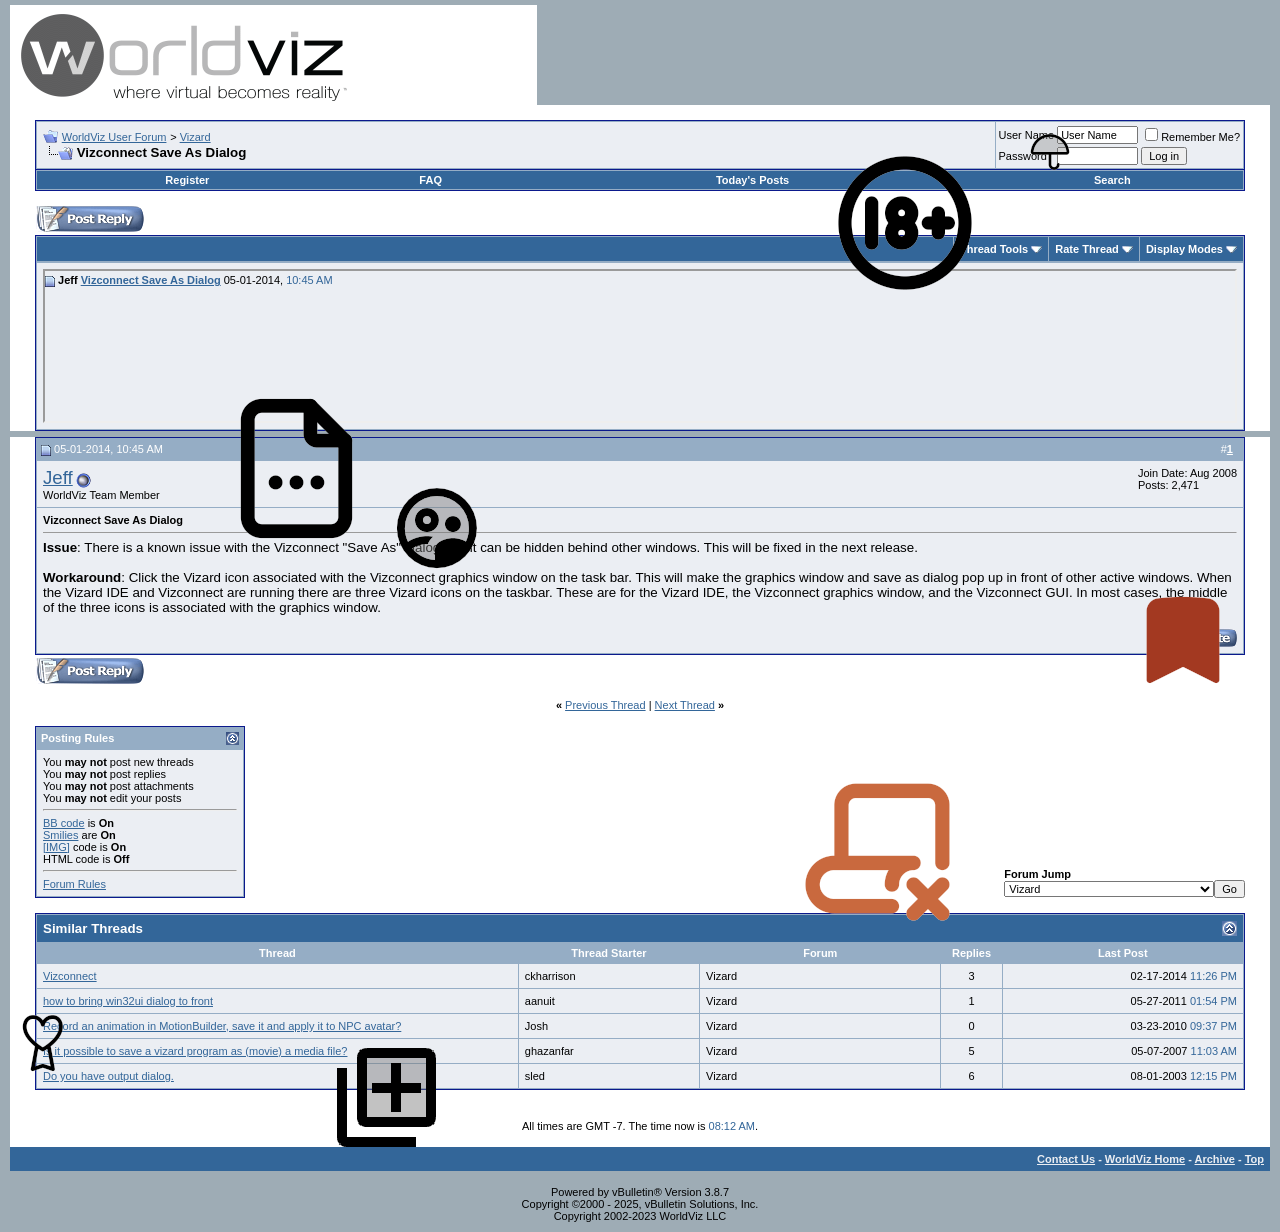 This screenshot has height=1232, width=1280. What do you see at coordinates (437, 528) in the screenshot?
I see `view supervised or child accounts` at bounding box center [437, 528].